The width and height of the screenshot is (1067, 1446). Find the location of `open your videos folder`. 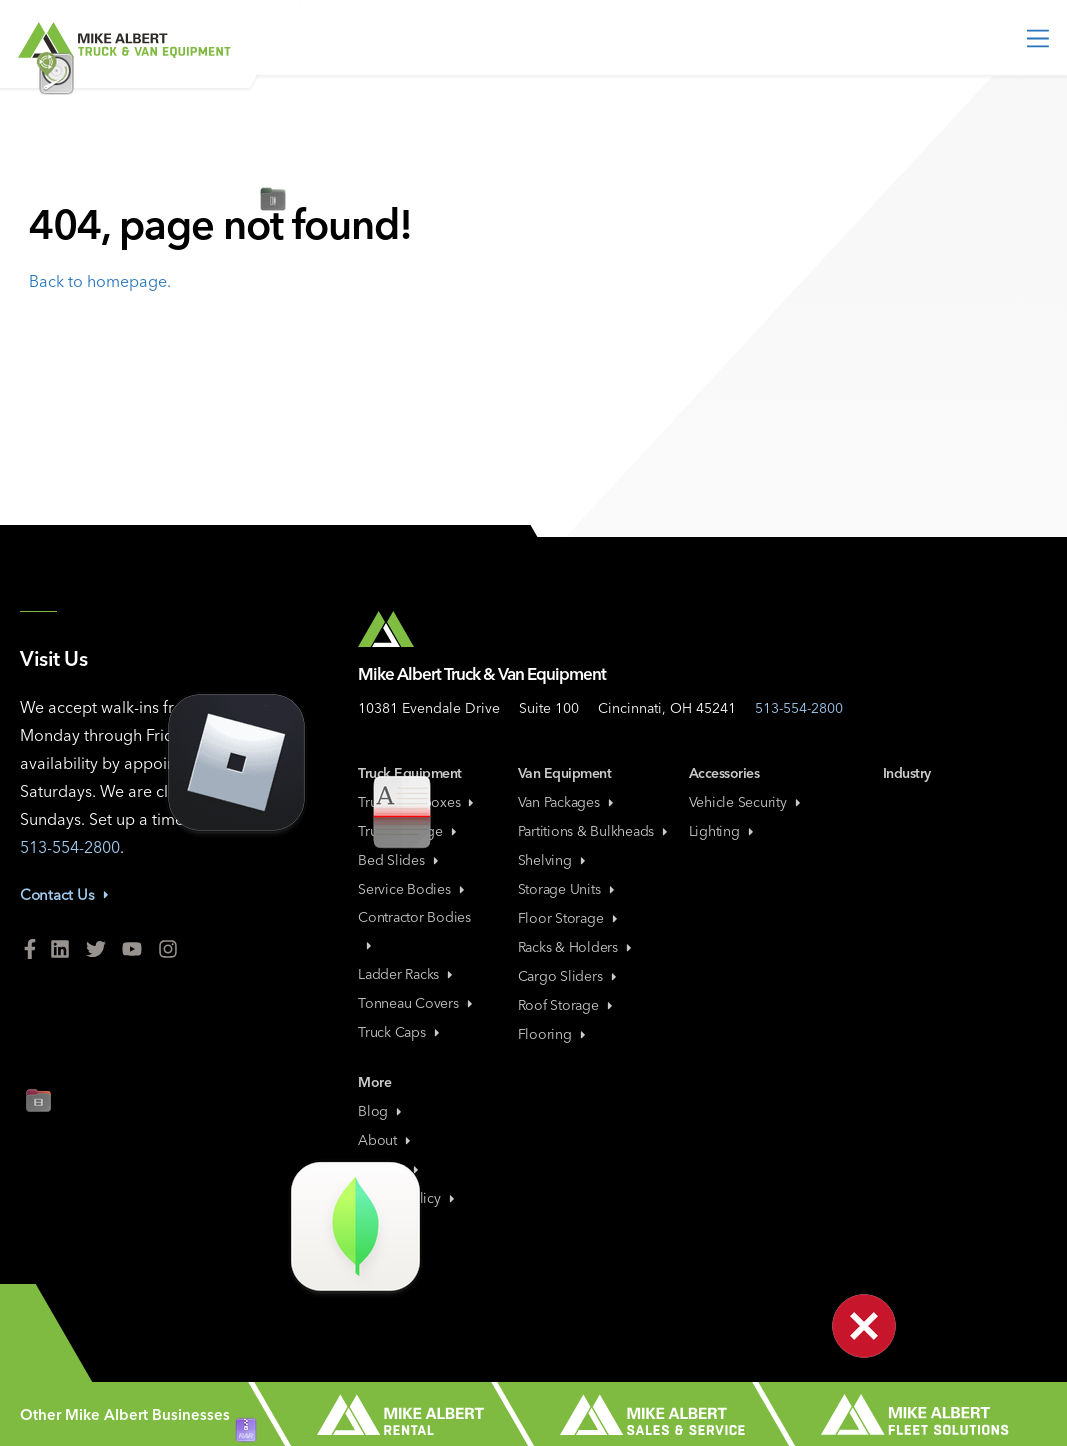

open your videos folder is located at coordinates (38, 1100).